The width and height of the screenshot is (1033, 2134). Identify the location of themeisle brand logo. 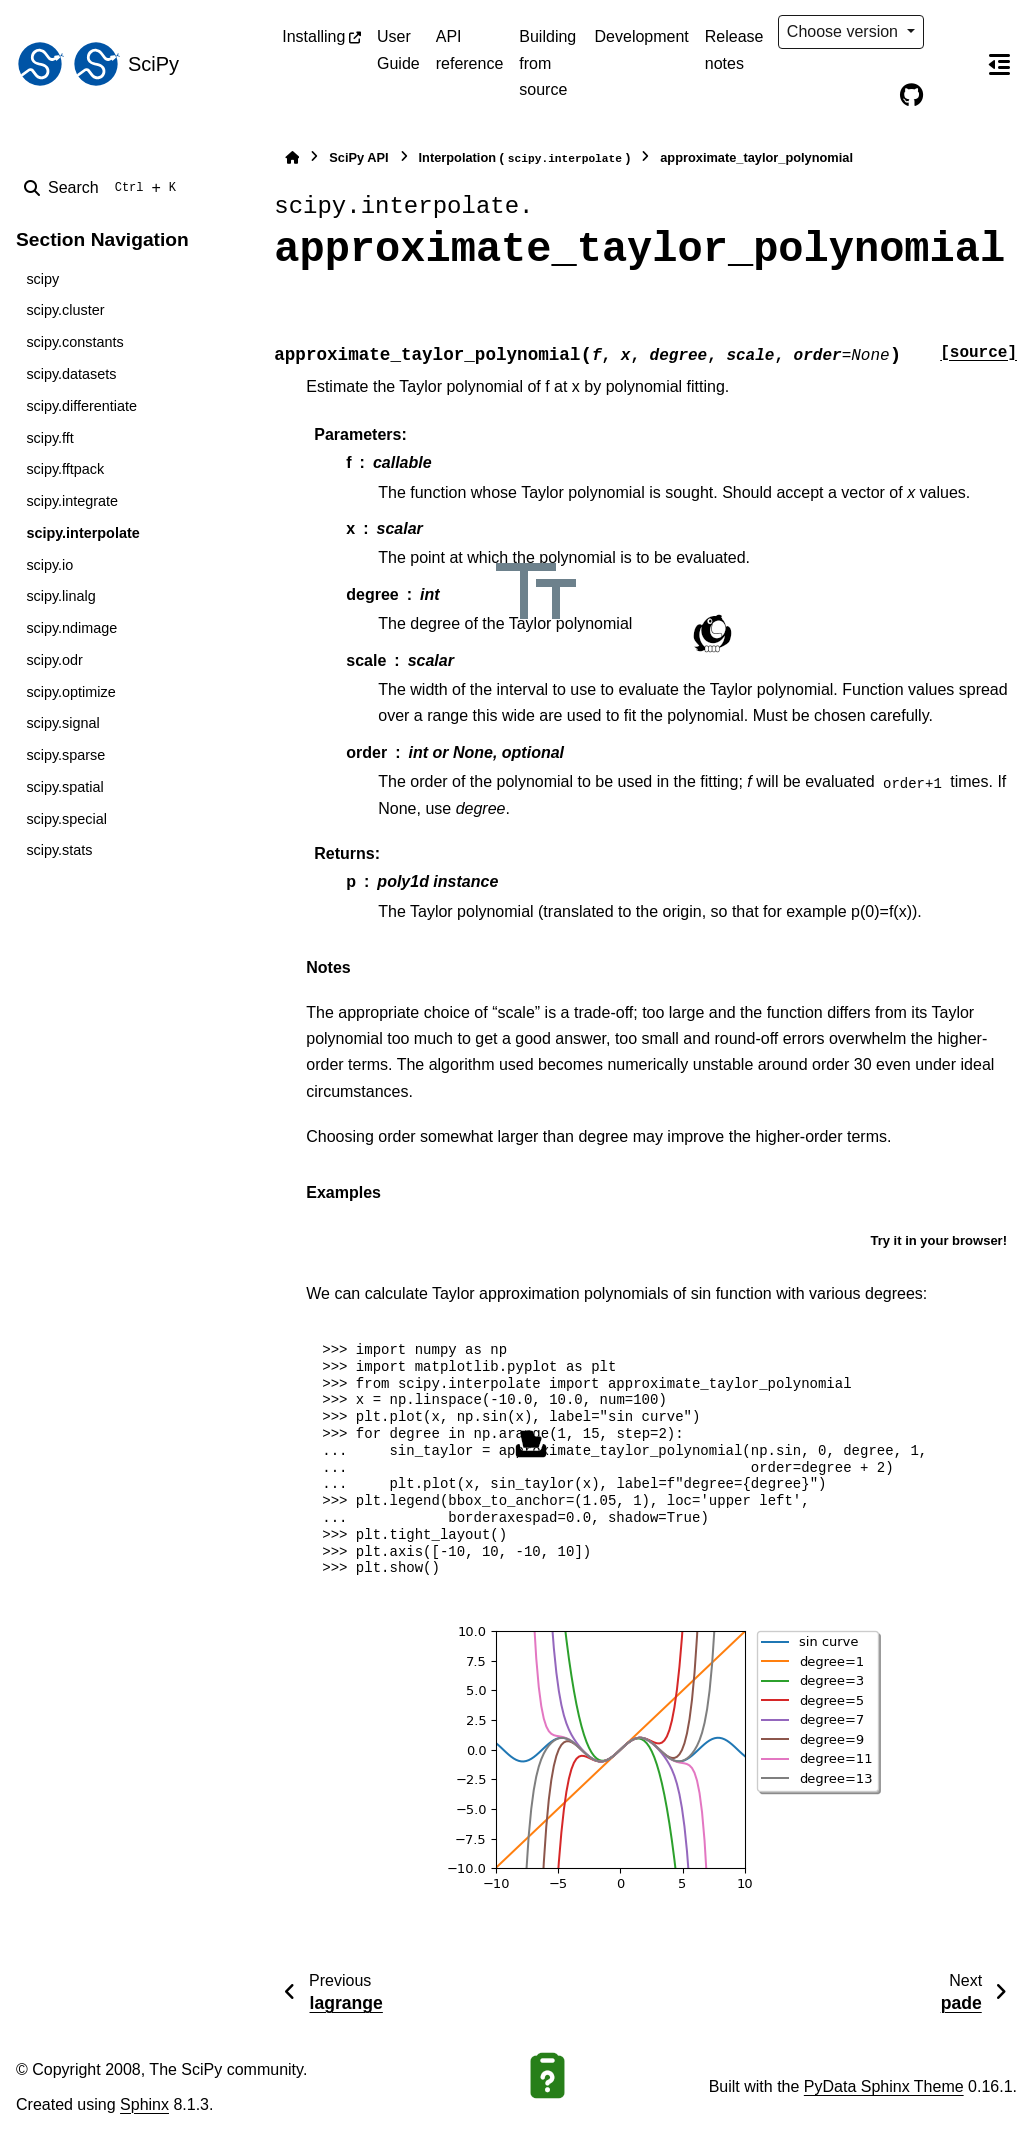
(712, 633).